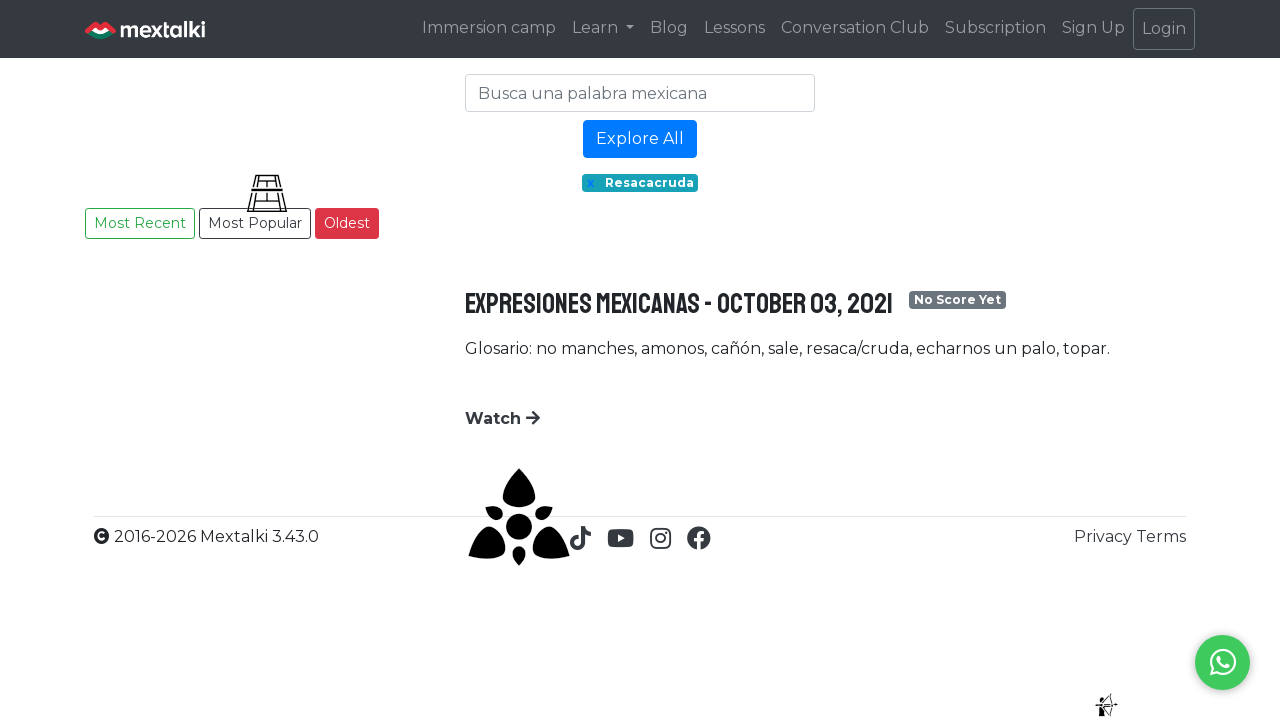 The height and width of the screenshot is (720, 1280). What do you see at coordinates (519, 517) in the screenshot?
I see `represents a hive mind or collective intelligence feature` at bounding box center [519, 517].